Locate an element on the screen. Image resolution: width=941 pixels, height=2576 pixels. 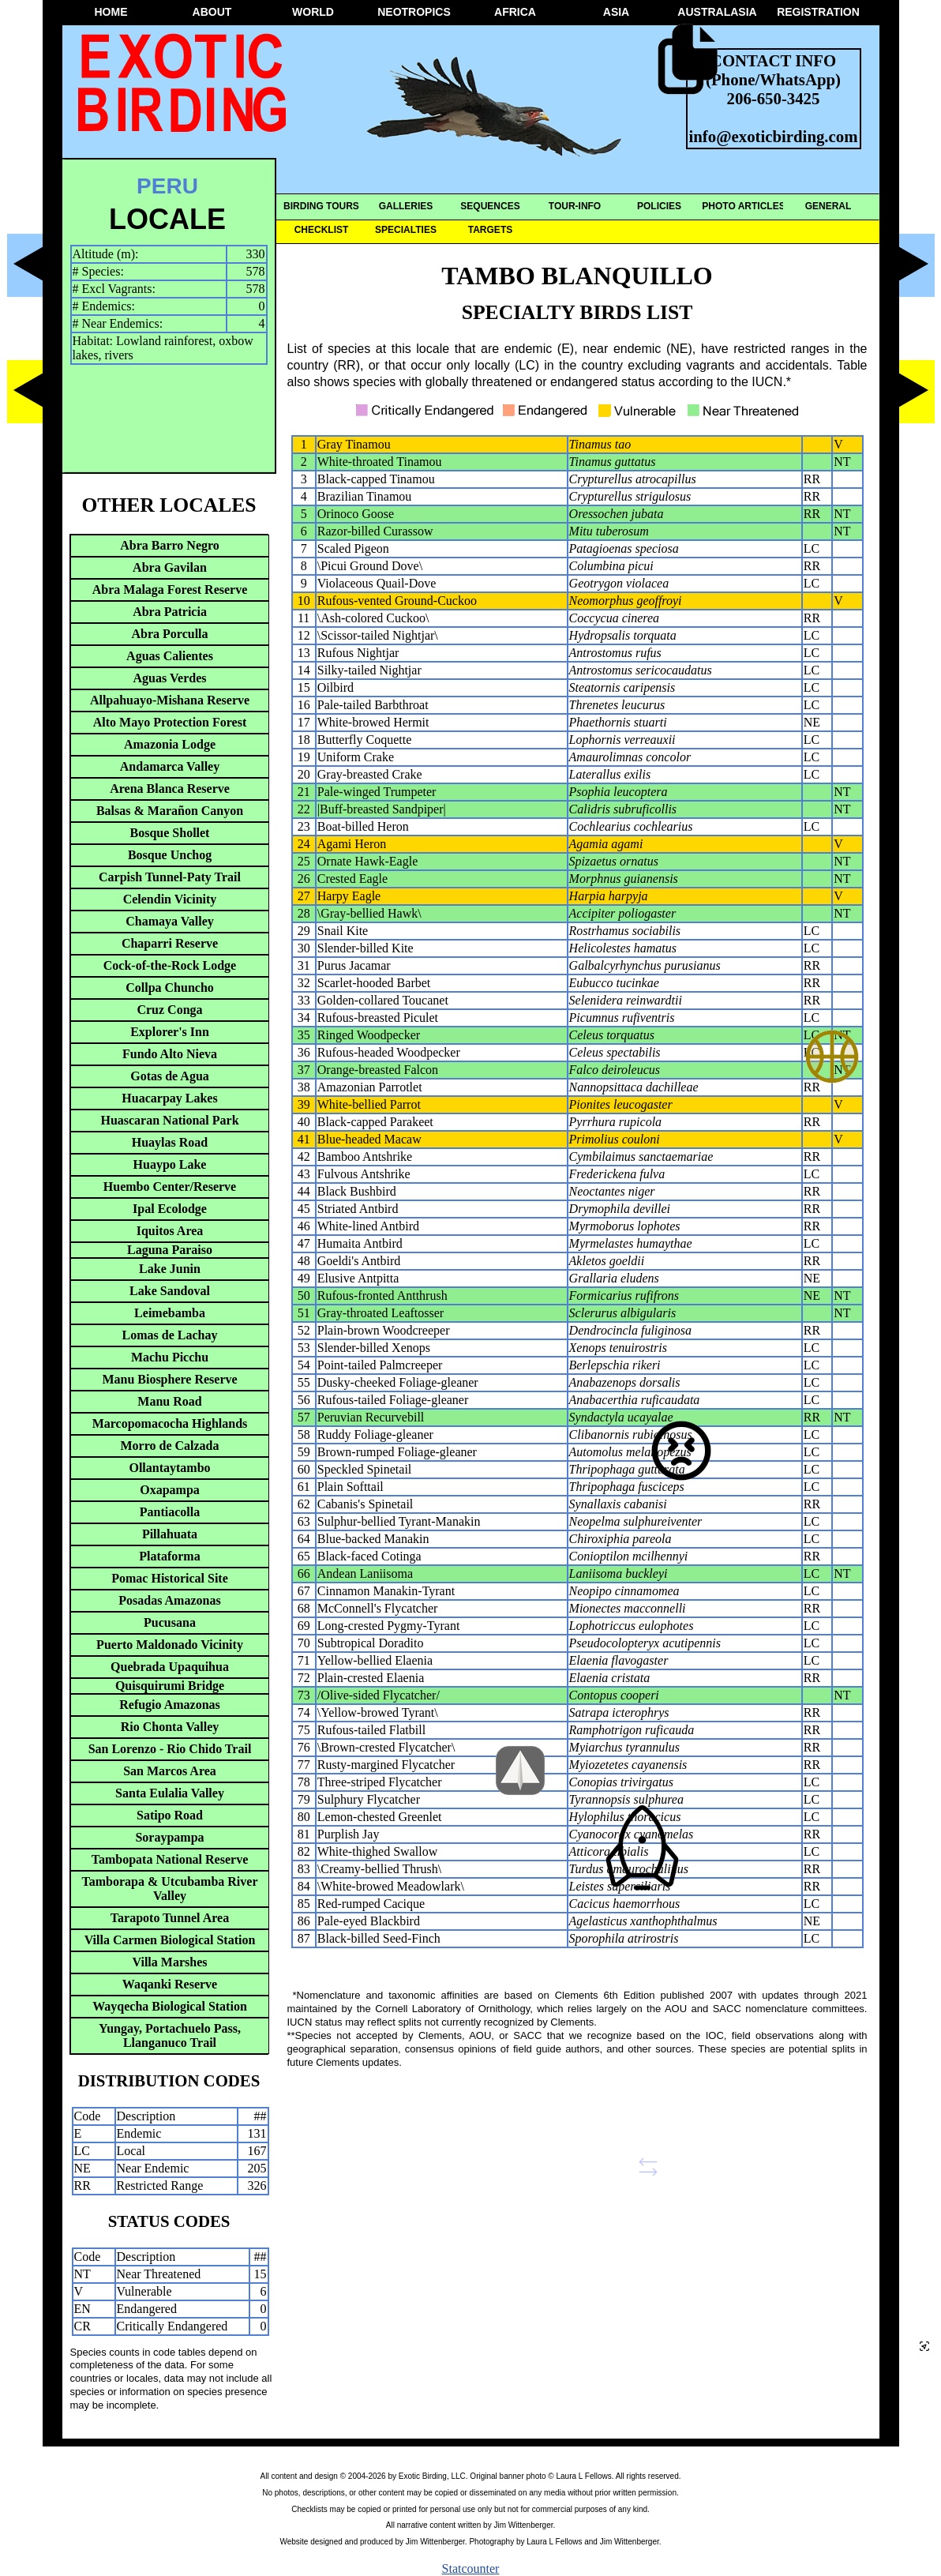
launch or deploy an application is located at coordinates (642, 1850).